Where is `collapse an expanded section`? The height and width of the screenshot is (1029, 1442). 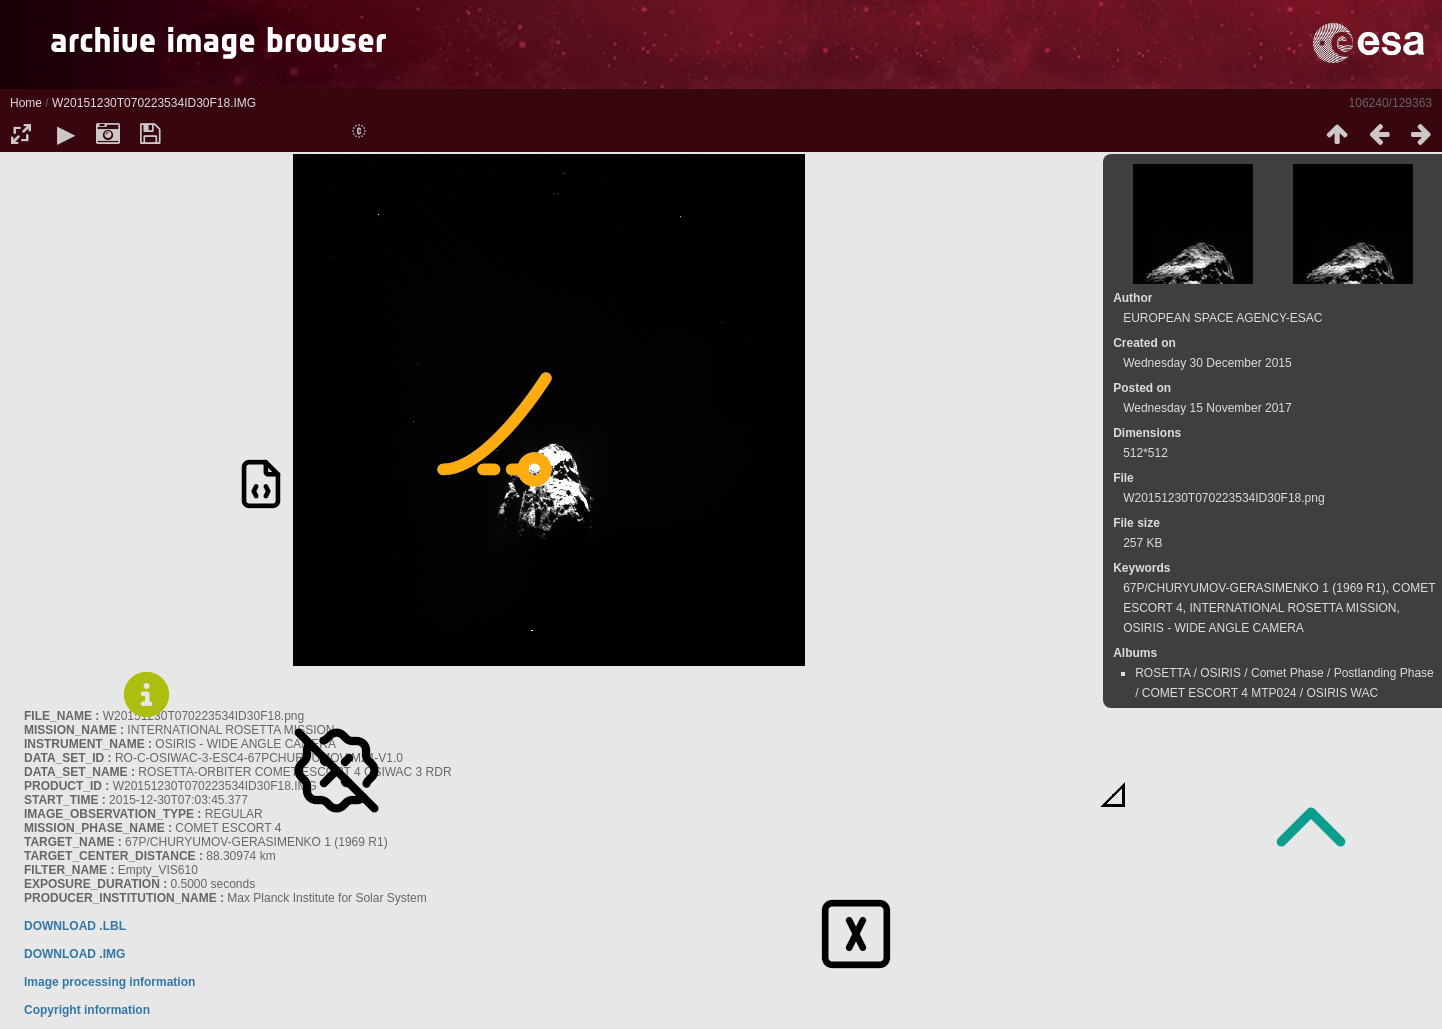
collapse an expanded section is located at coordinates (1311, 827).